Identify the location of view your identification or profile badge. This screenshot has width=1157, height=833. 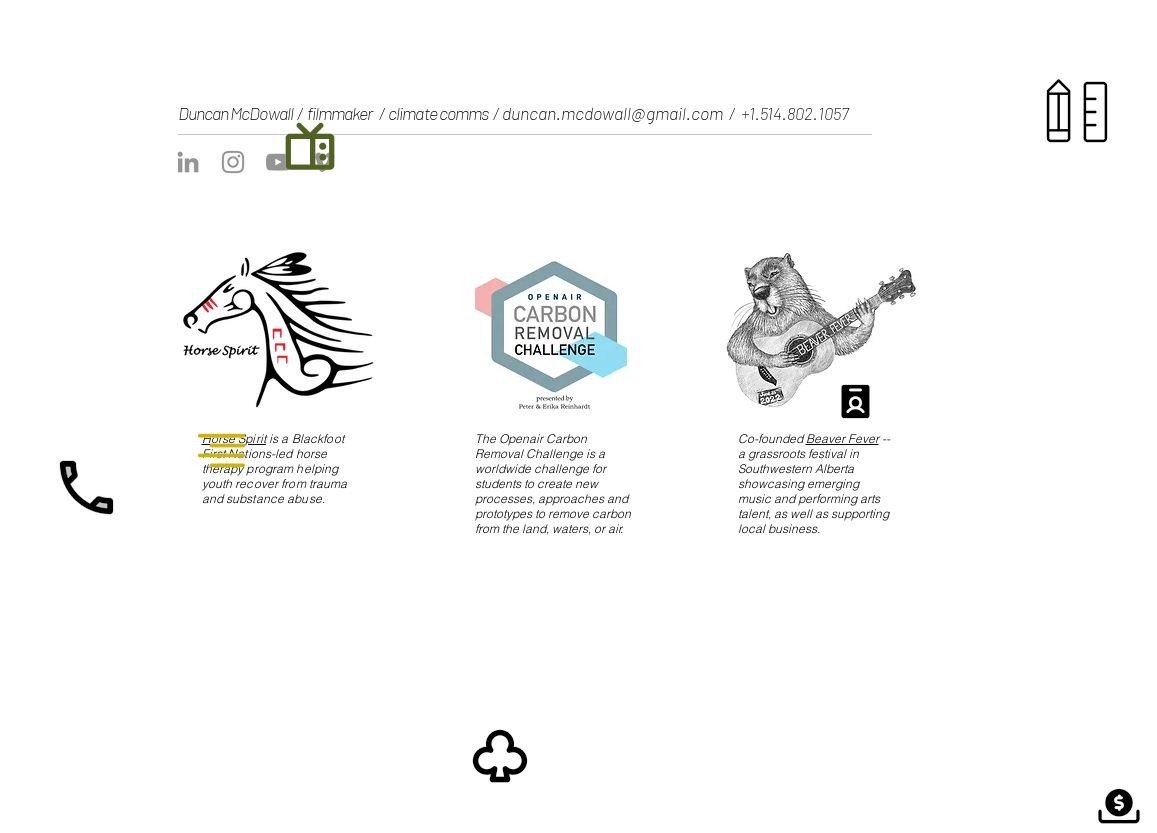
(855, 401).